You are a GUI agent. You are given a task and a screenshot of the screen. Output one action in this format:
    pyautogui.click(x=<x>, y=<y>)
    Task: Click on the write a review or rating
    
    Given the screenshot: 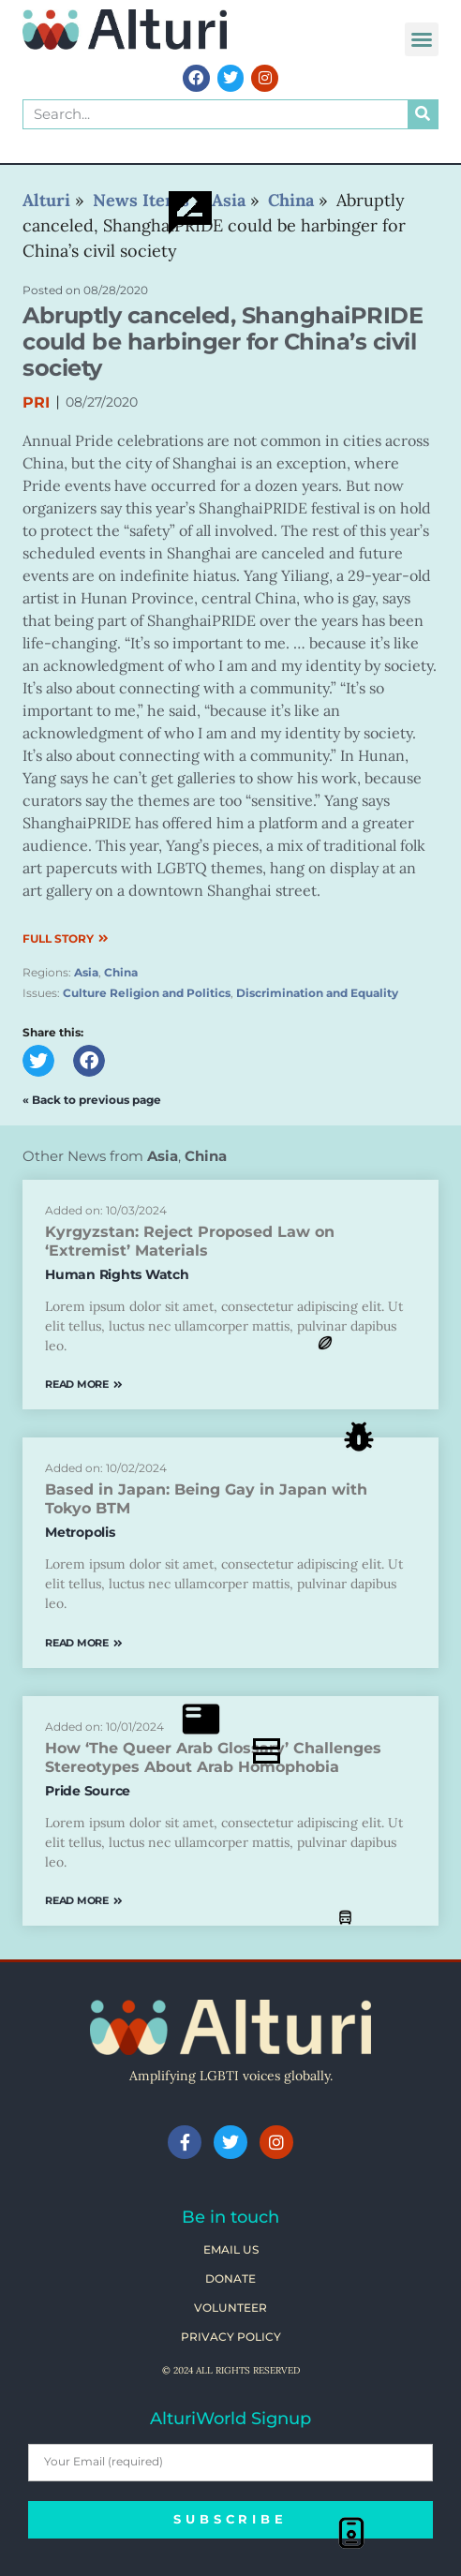 What is the action you would take?
    pyautogui.click(x=190, y=213)
    